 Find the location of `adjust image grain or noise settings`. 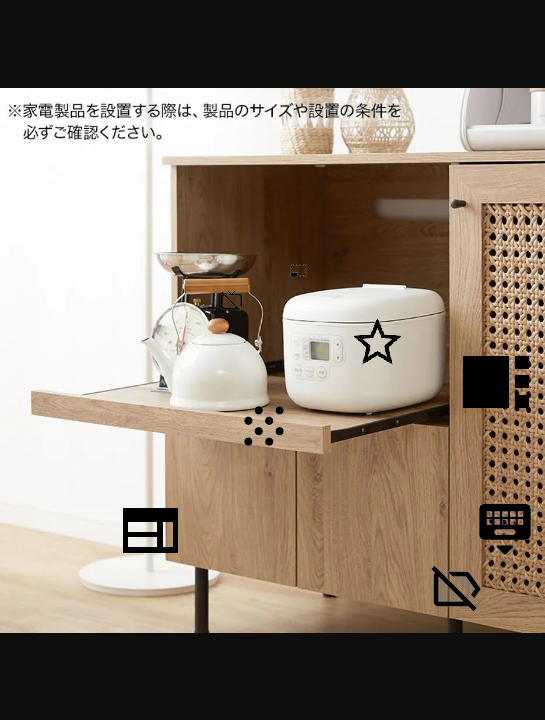

adjust image grain or noise settings is located at coordinates (264, 426).